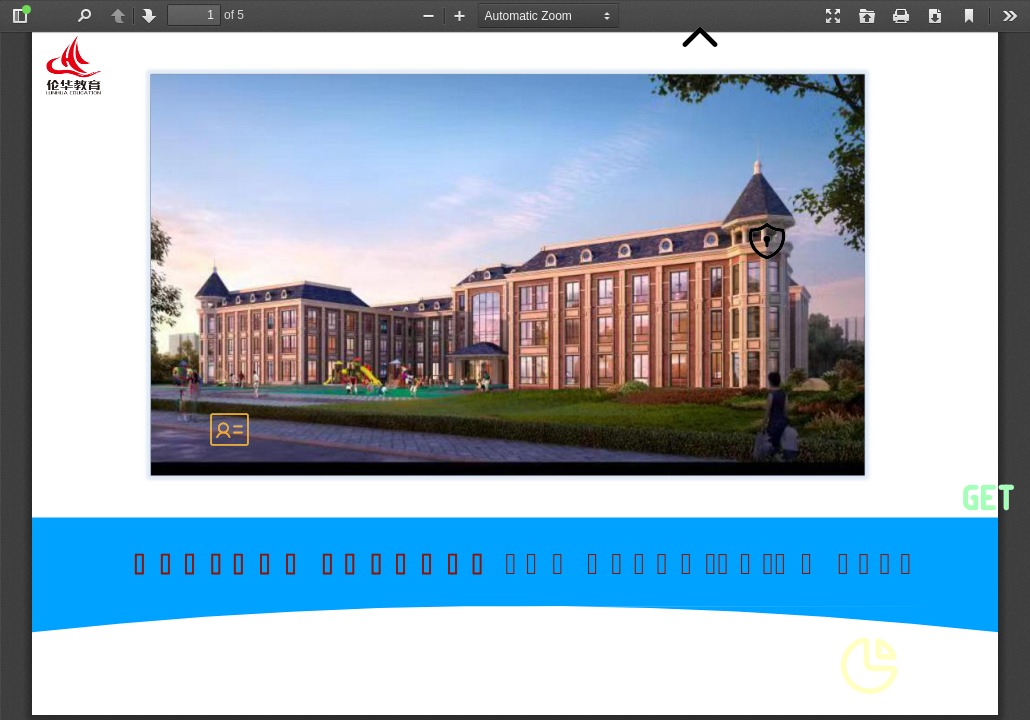 The width and height of the screenshot is (1030, 720). What do you see at coordinates (229, 429) in the screenshot?
I see `view profile or account information` at bounding box center [229, 429].